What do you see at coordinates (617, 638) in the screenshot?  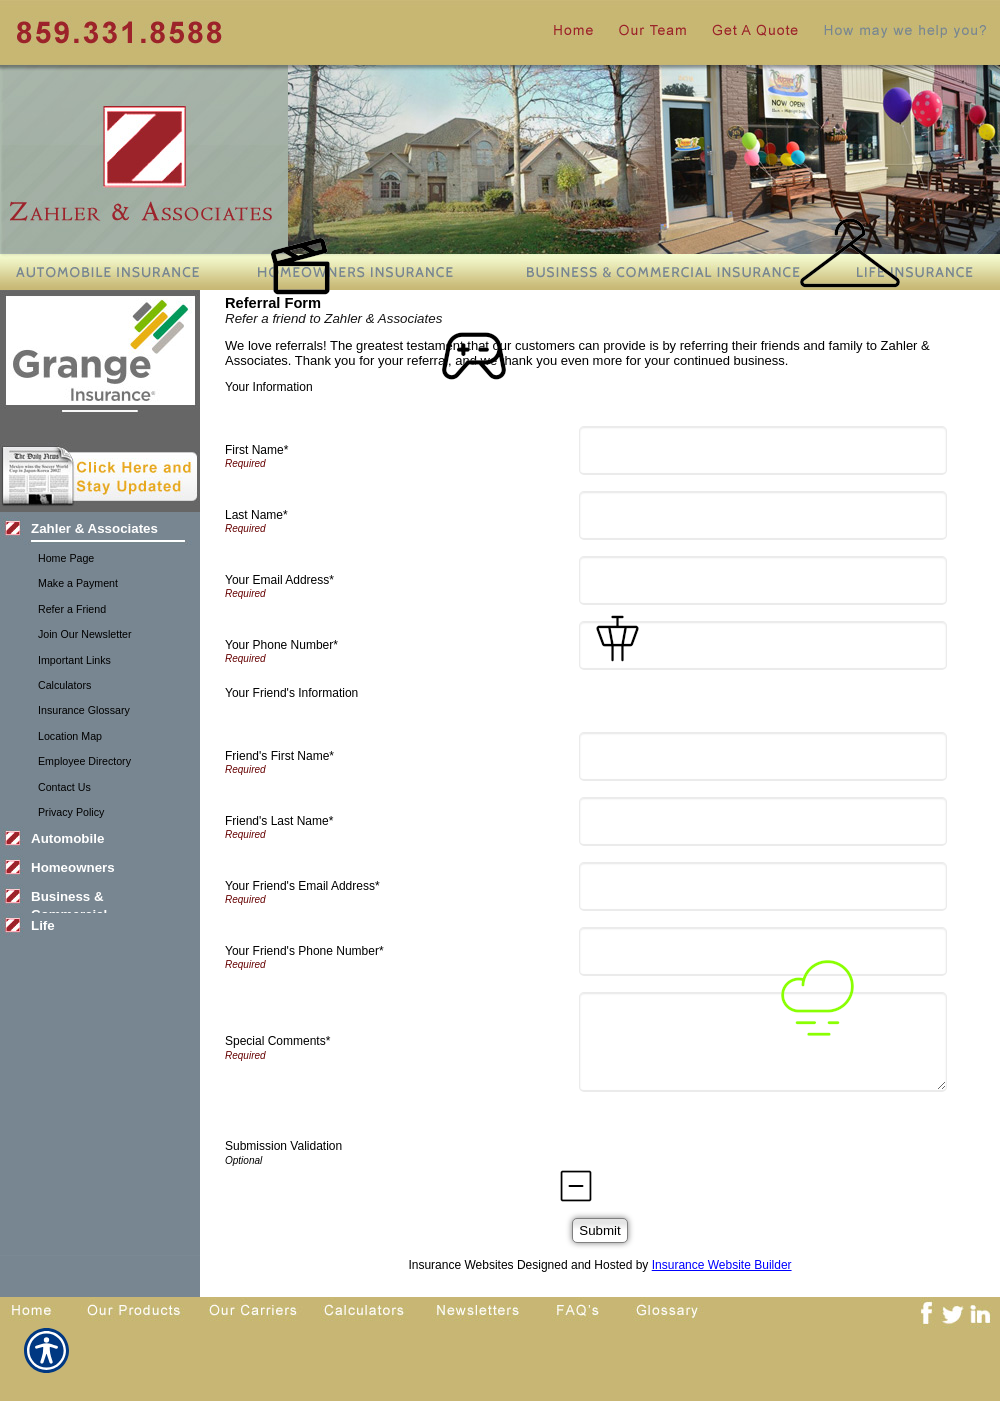 I see `access air traffic control features` at bounding box center [617, 638].